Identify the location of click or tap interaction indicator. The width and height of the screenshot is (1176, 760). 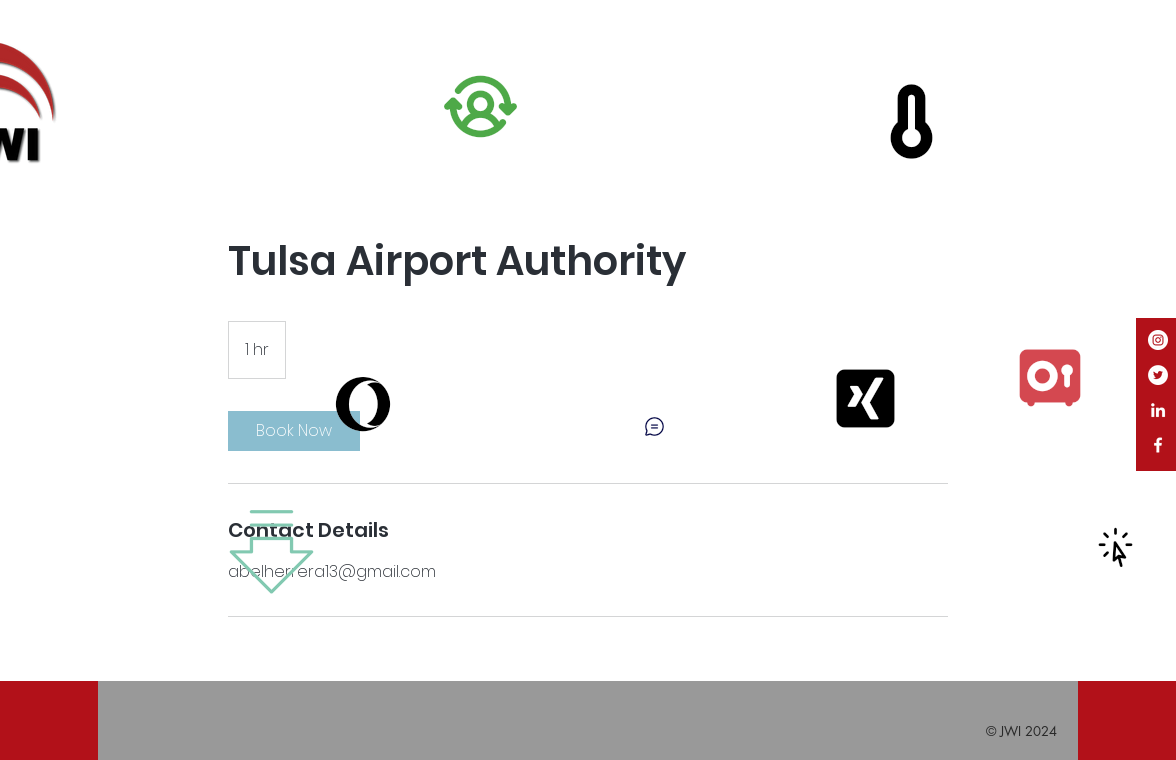
(1115, 547).